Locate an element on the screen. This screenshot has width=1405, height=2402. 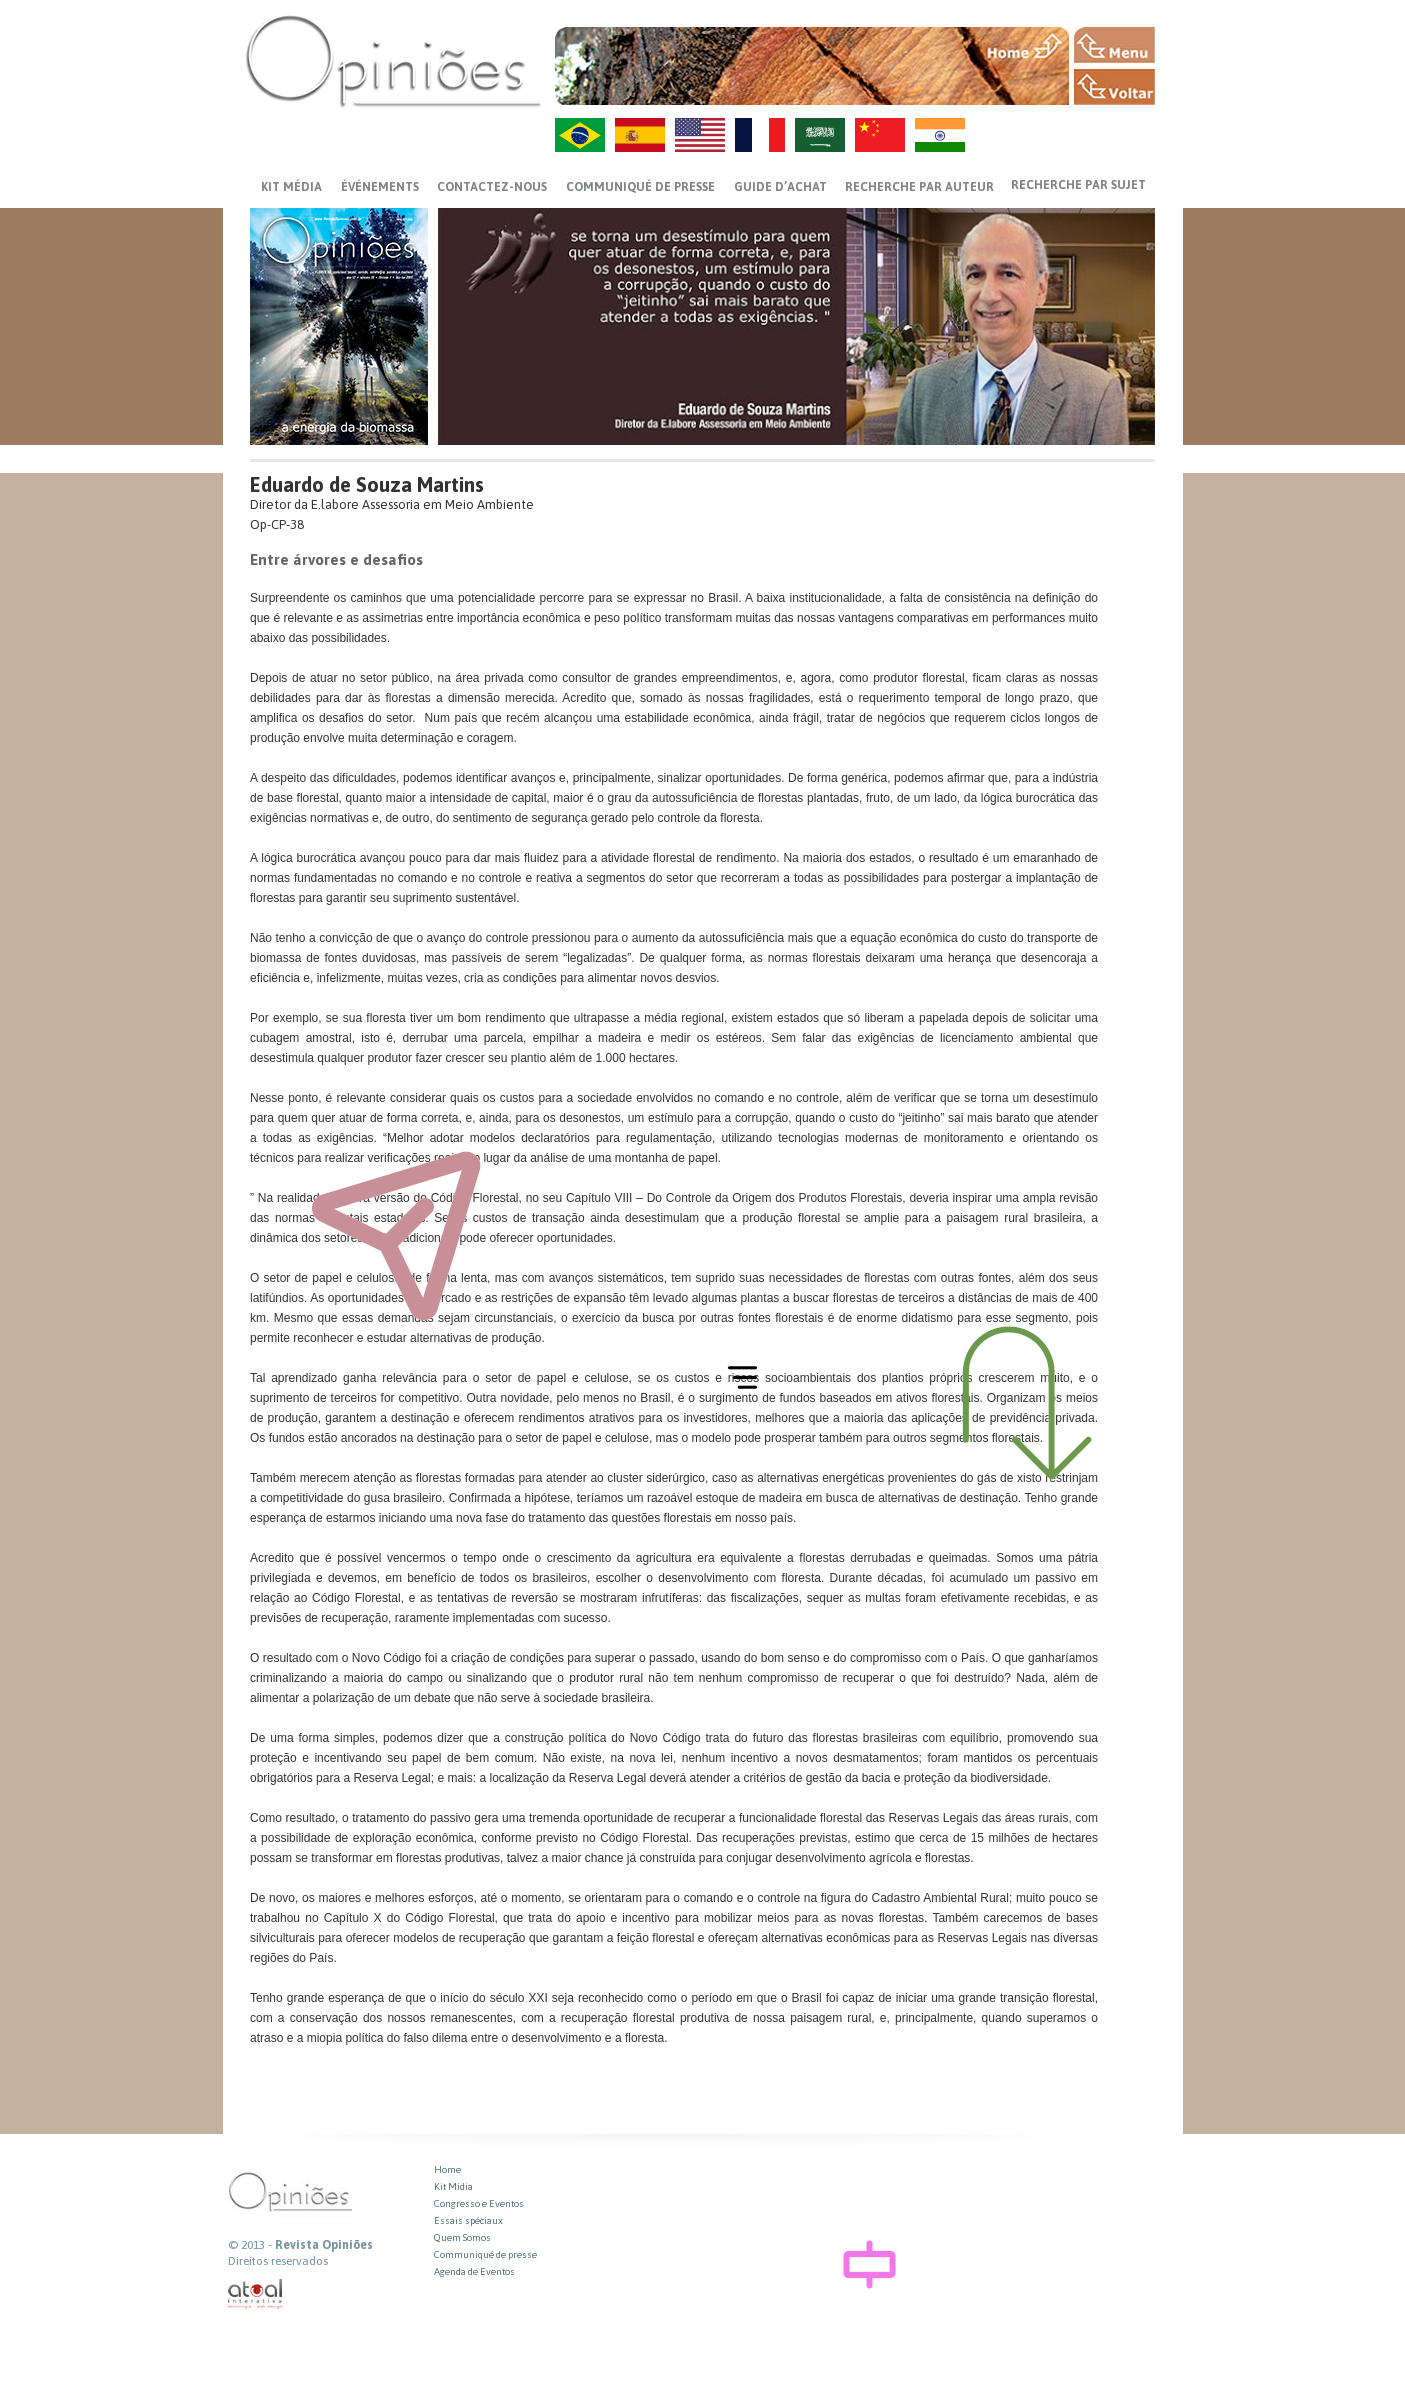
redo or repeat last action is located at coordinates (1021, 1403).